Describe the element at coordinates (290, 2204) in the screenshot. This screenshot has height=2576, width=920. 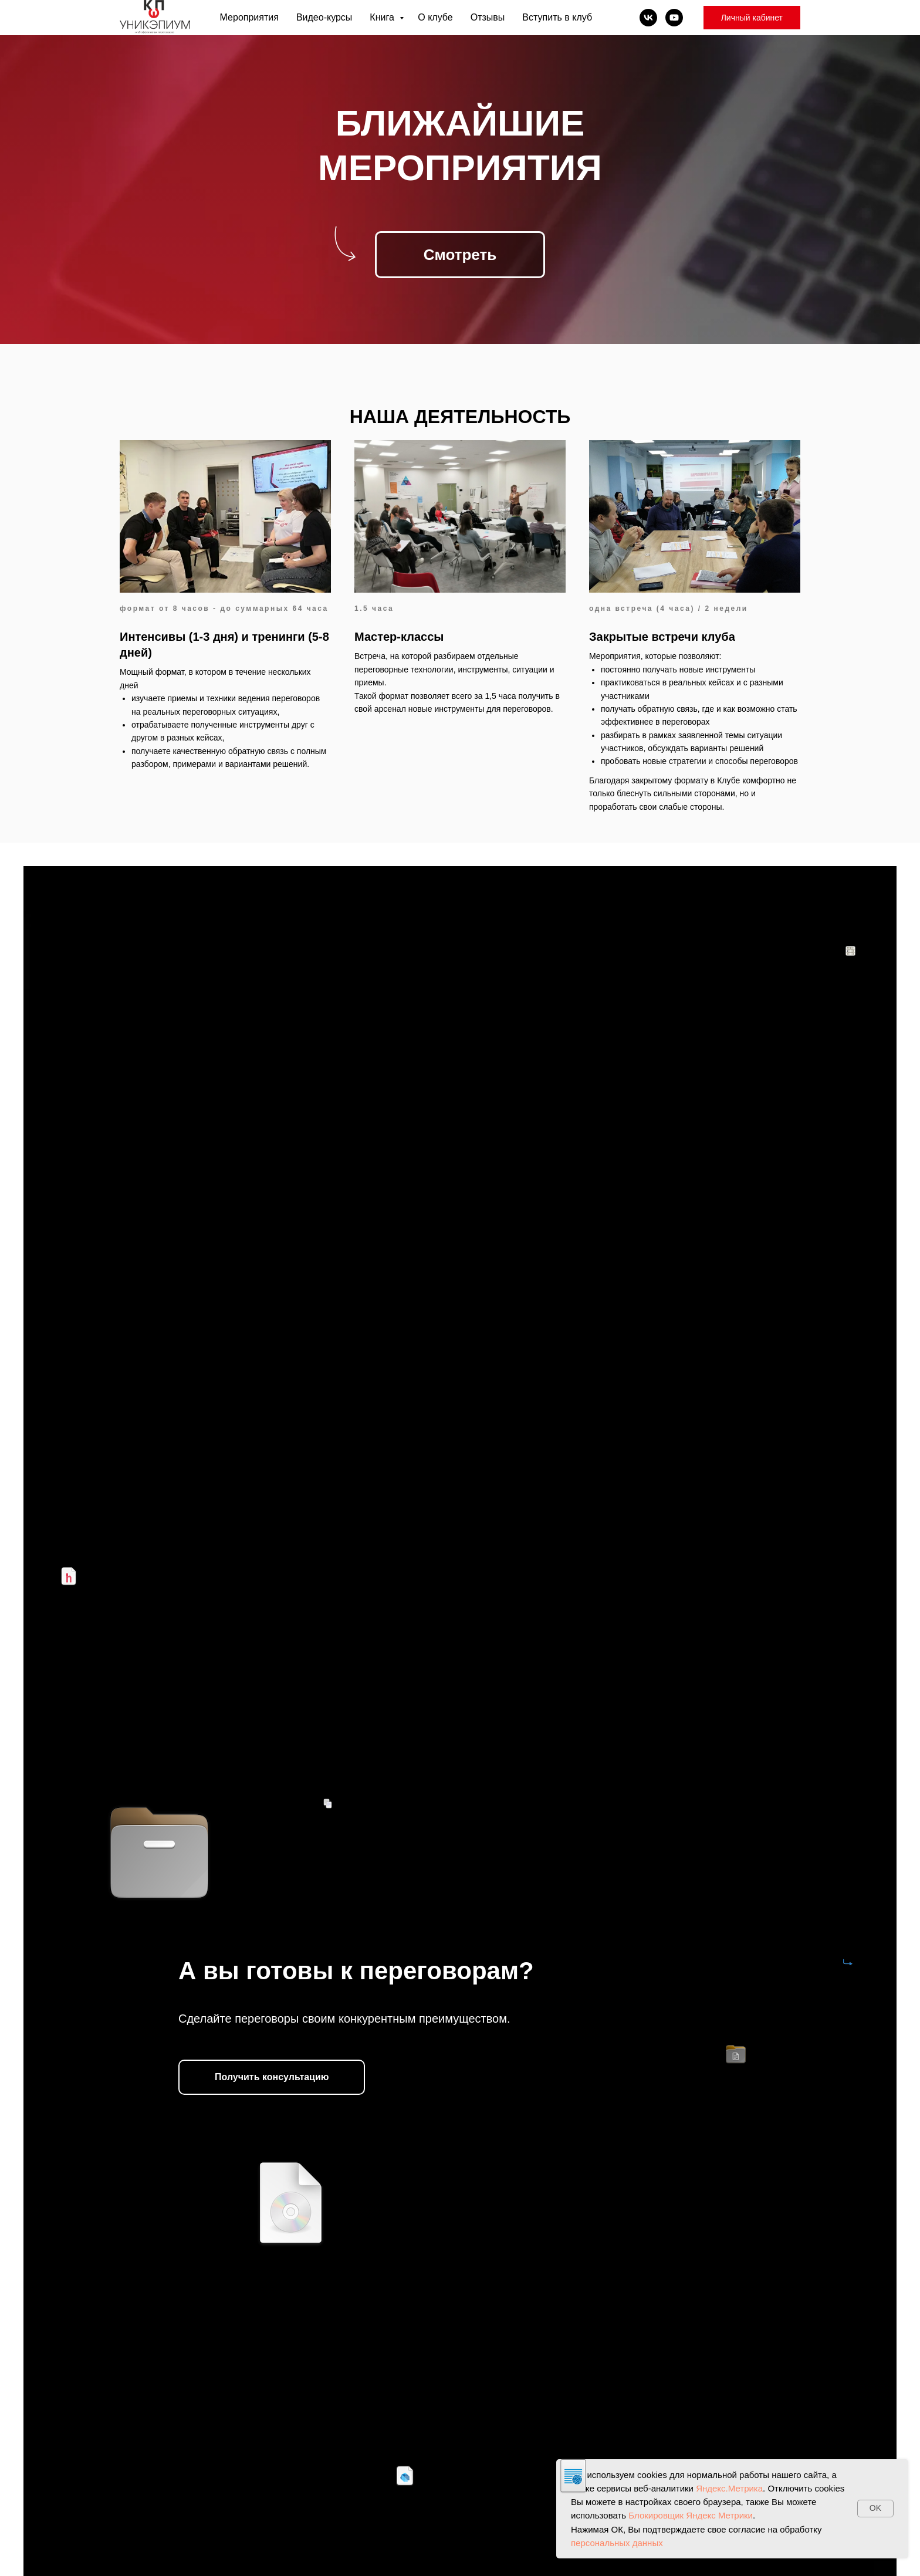
I see `an ISO disc image file` at that location.